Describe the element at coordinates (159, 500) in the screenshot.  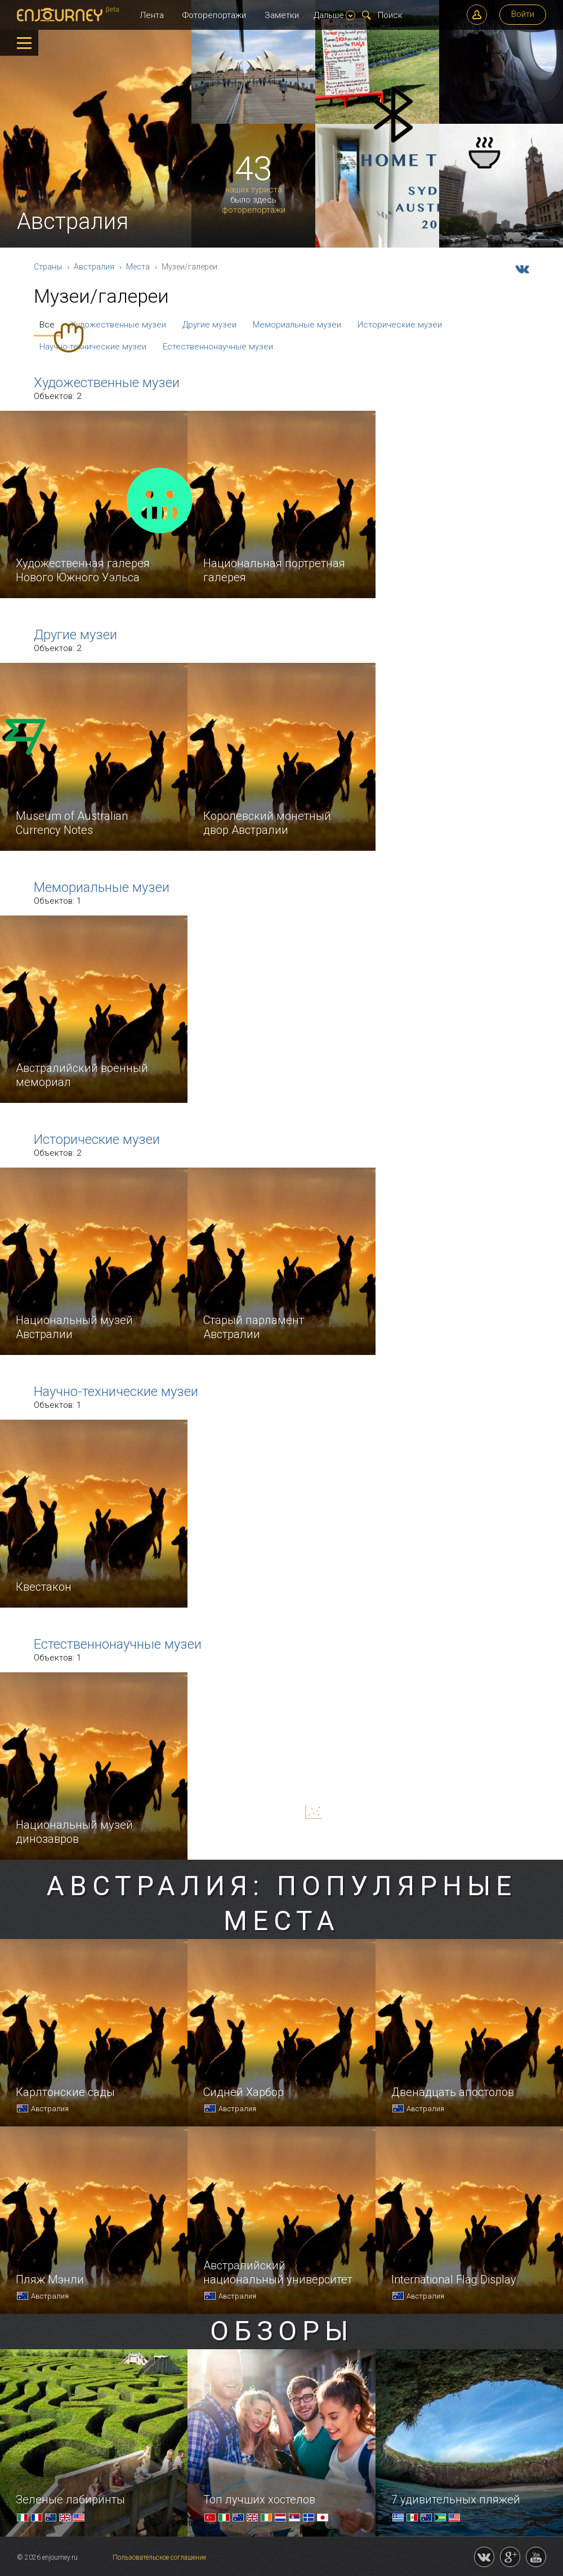
I see `indicates an awkward or uncomfortable situation` at that location.